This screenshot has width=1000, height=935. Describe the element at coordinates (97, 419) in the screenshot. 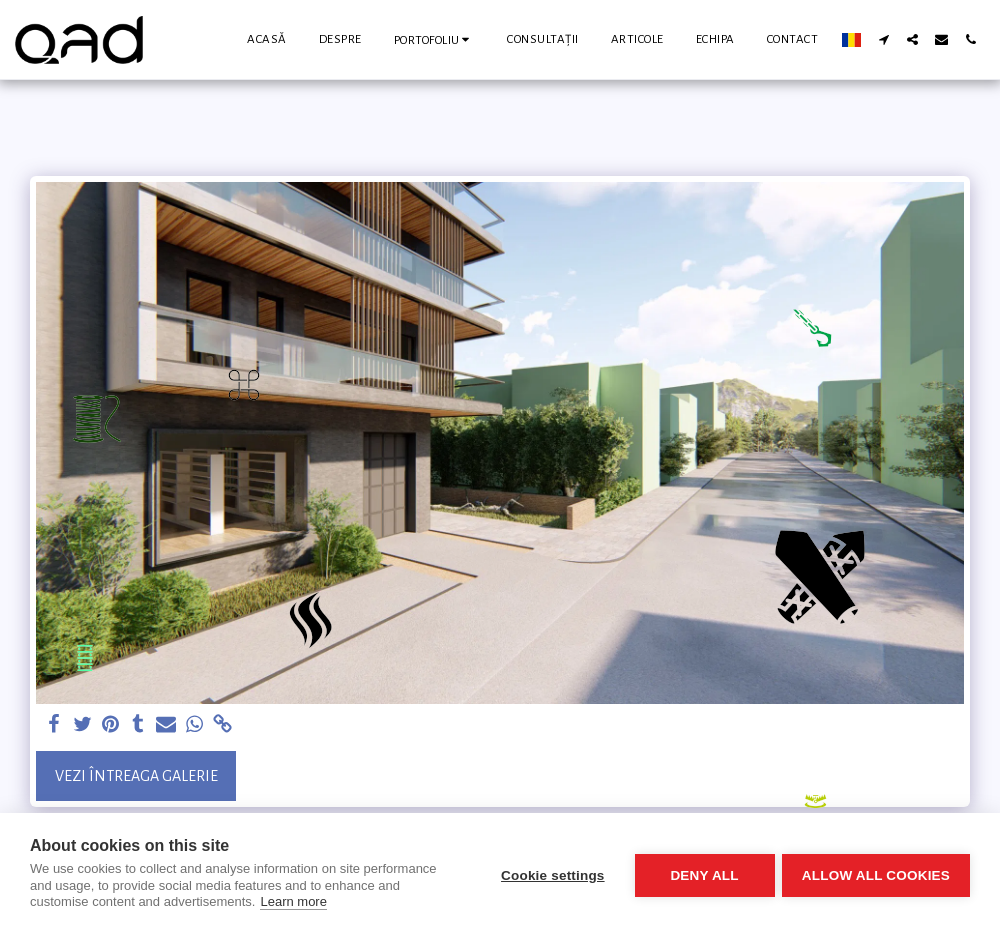

I see `wire or cable inventory item` at that location.